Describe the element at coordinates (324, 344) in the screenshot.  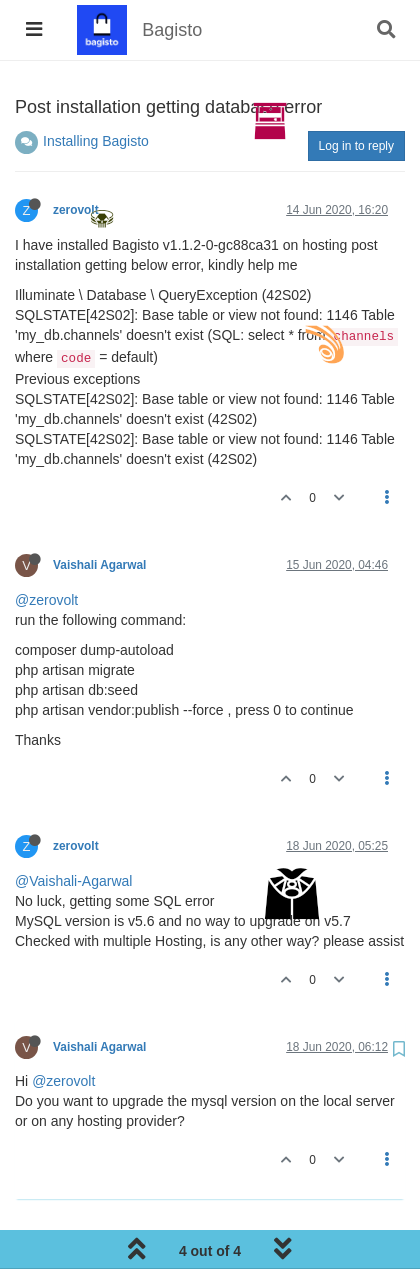
I see `indicates loading or processing in progress` at that location.